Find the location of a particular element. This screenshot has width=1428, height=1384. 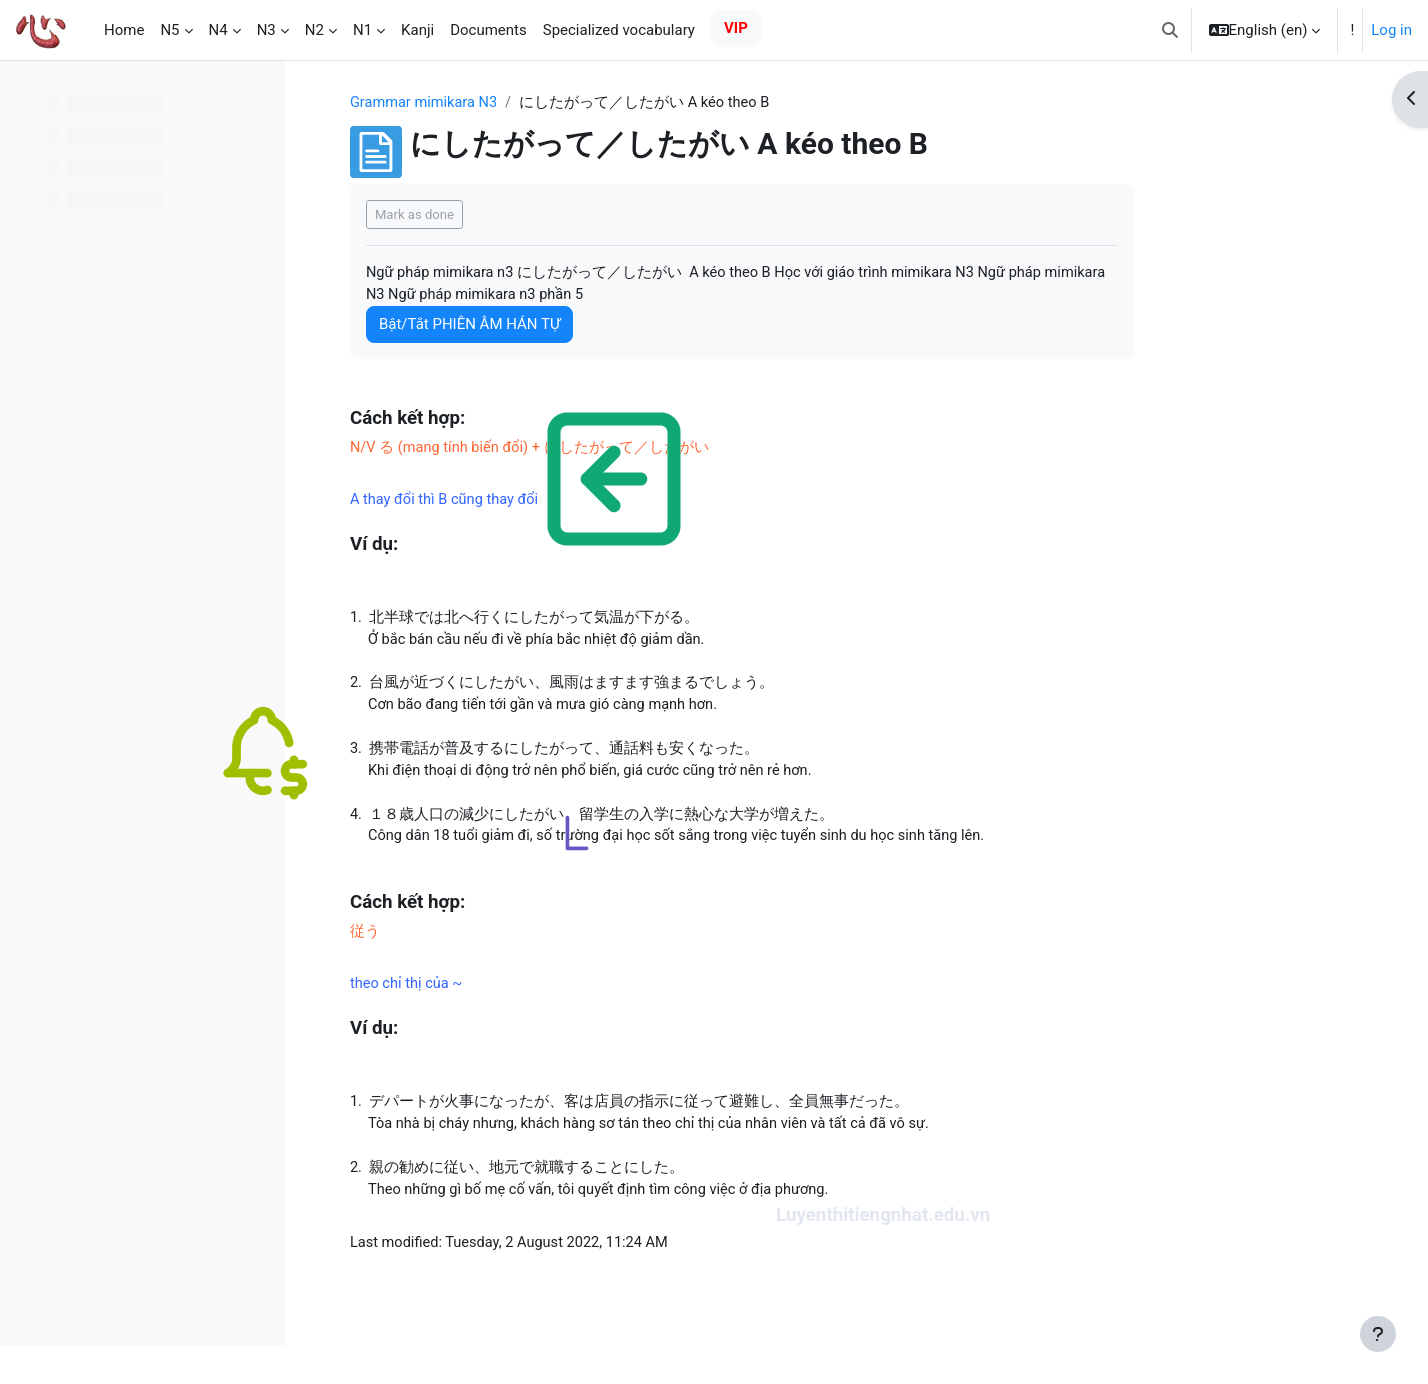

go back to the previous screen is located at coordinates (614, 479).